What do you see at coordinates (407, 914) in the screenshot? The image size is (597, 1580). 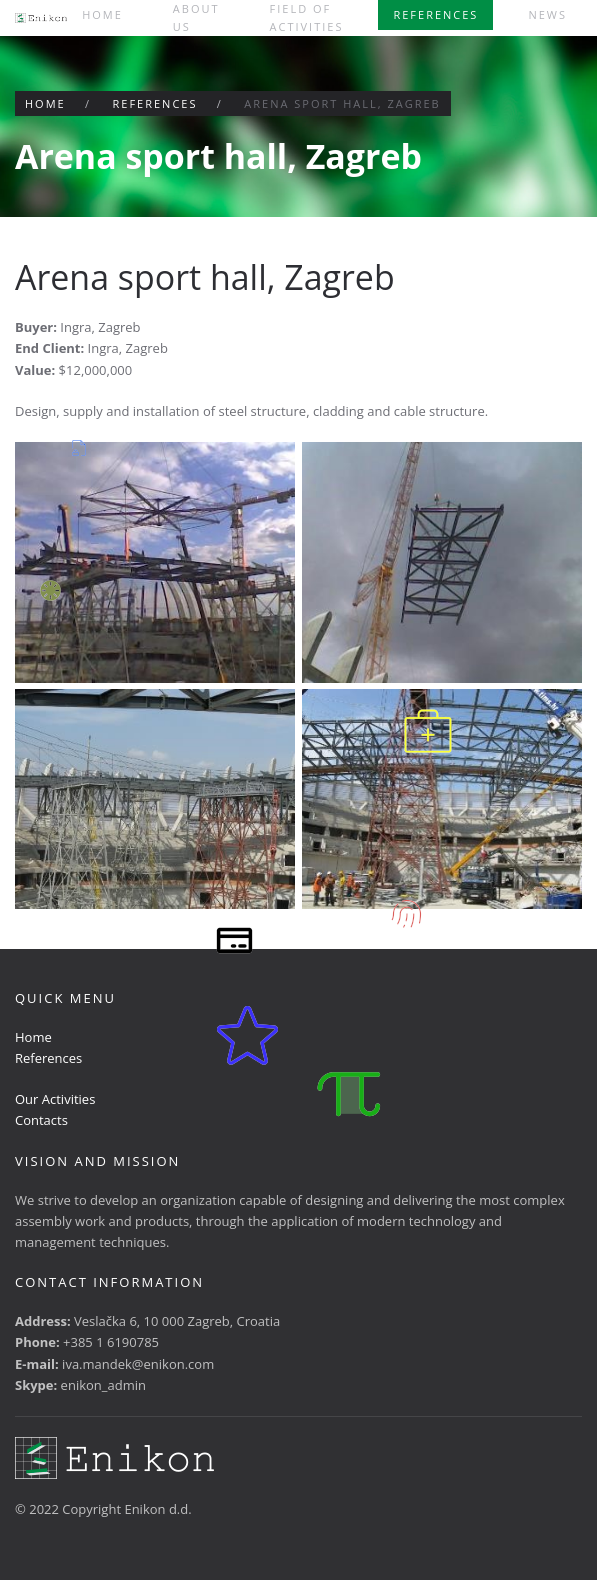 I see `authenticate with fingerprint` at bounding box center [407, 914].